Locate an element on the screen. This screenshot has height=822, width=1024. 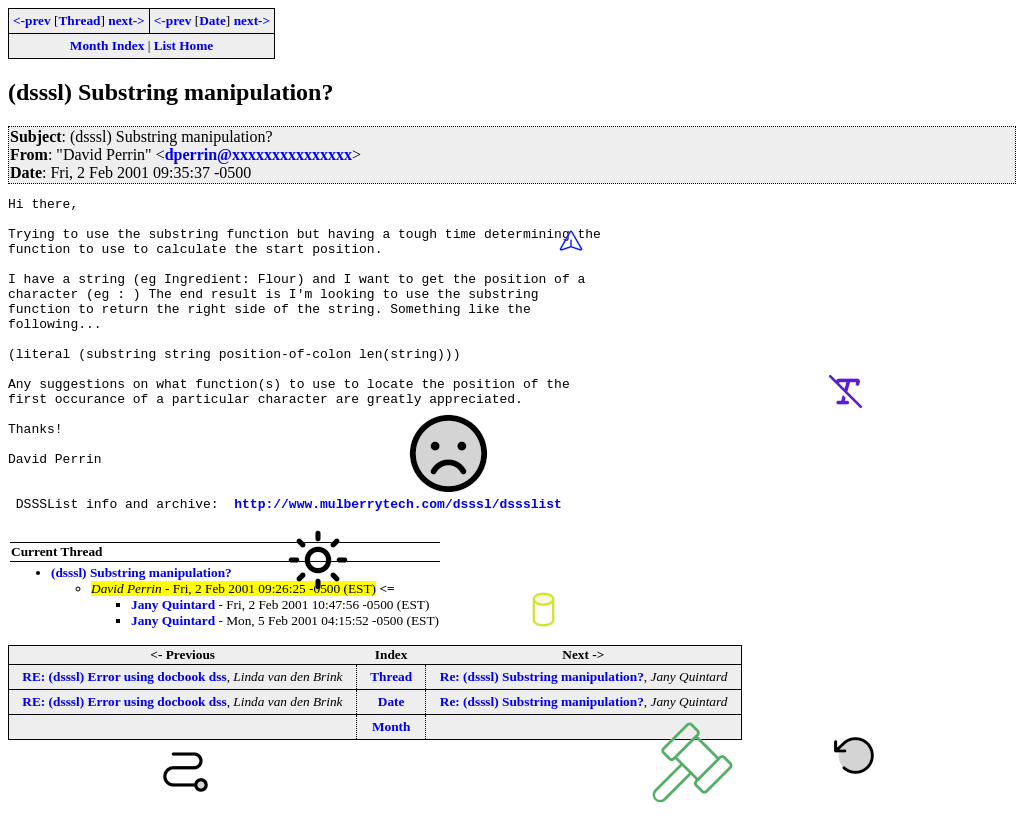
access legal or terms of service information is located at coordinates (689, 765).